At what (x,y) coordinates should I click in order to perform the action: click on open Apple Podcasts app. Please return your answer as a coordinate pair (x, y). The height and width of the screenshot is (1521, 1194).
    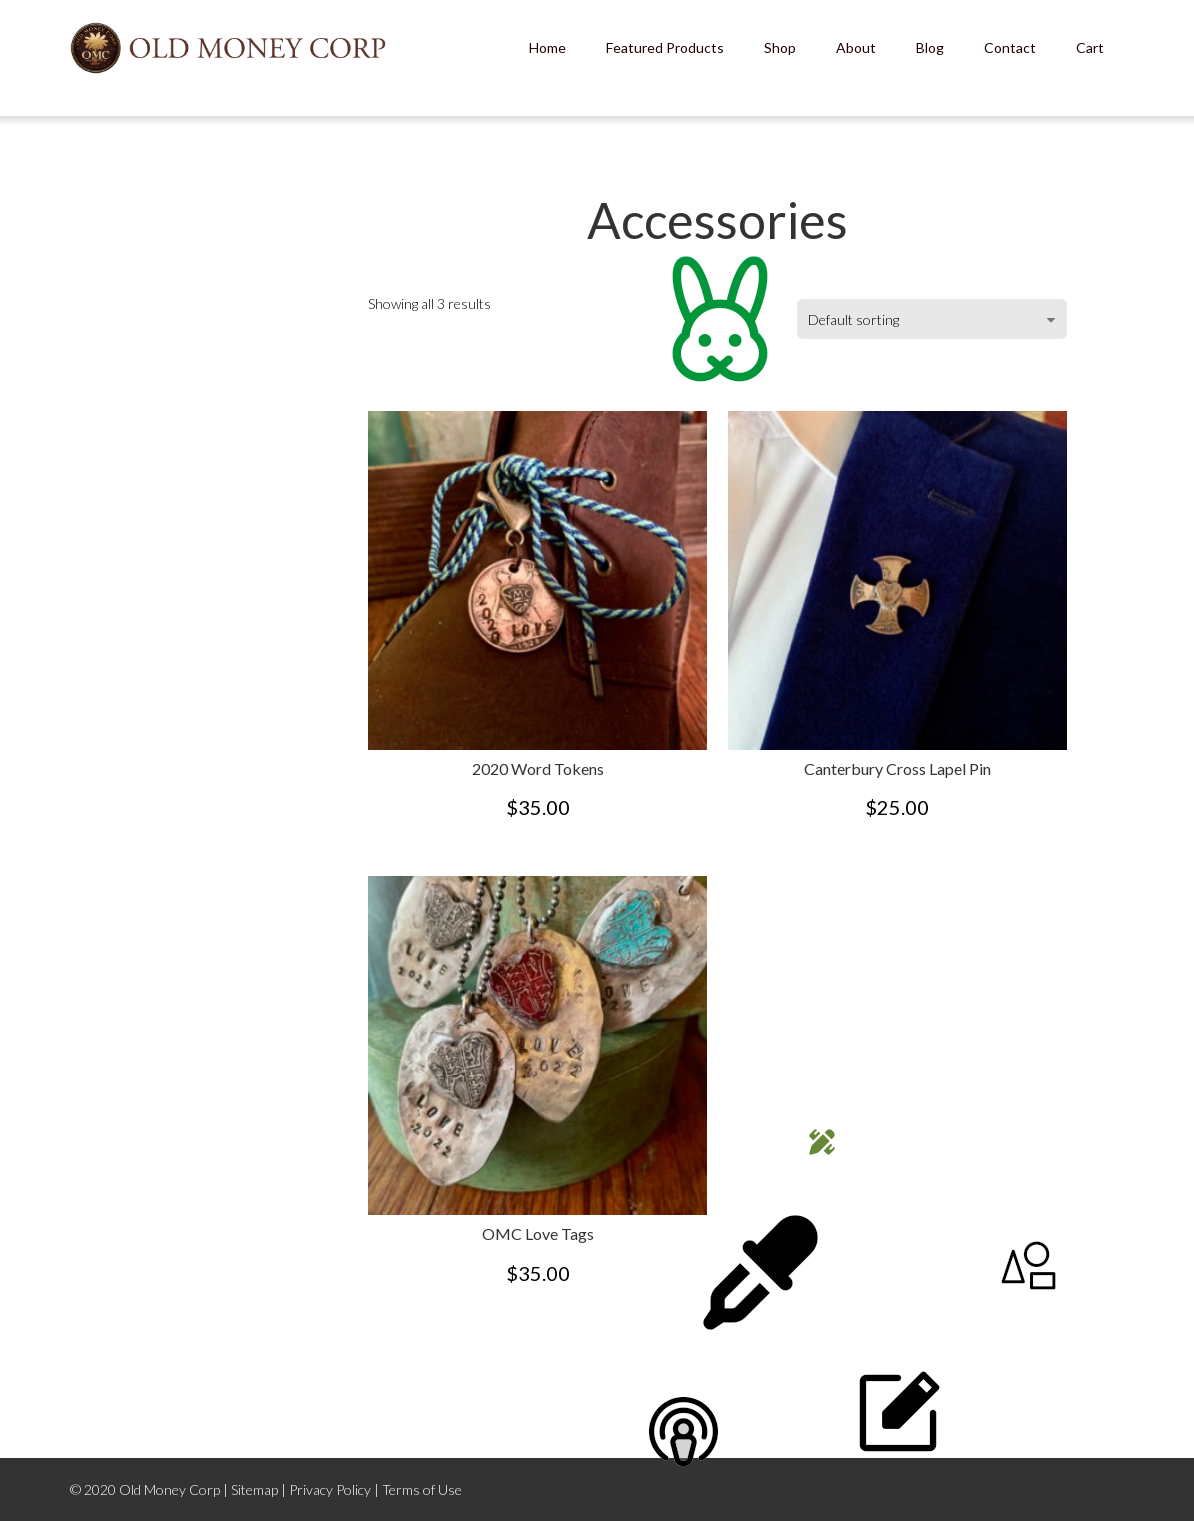
    Looking at the image, I should click on (683, 1431).